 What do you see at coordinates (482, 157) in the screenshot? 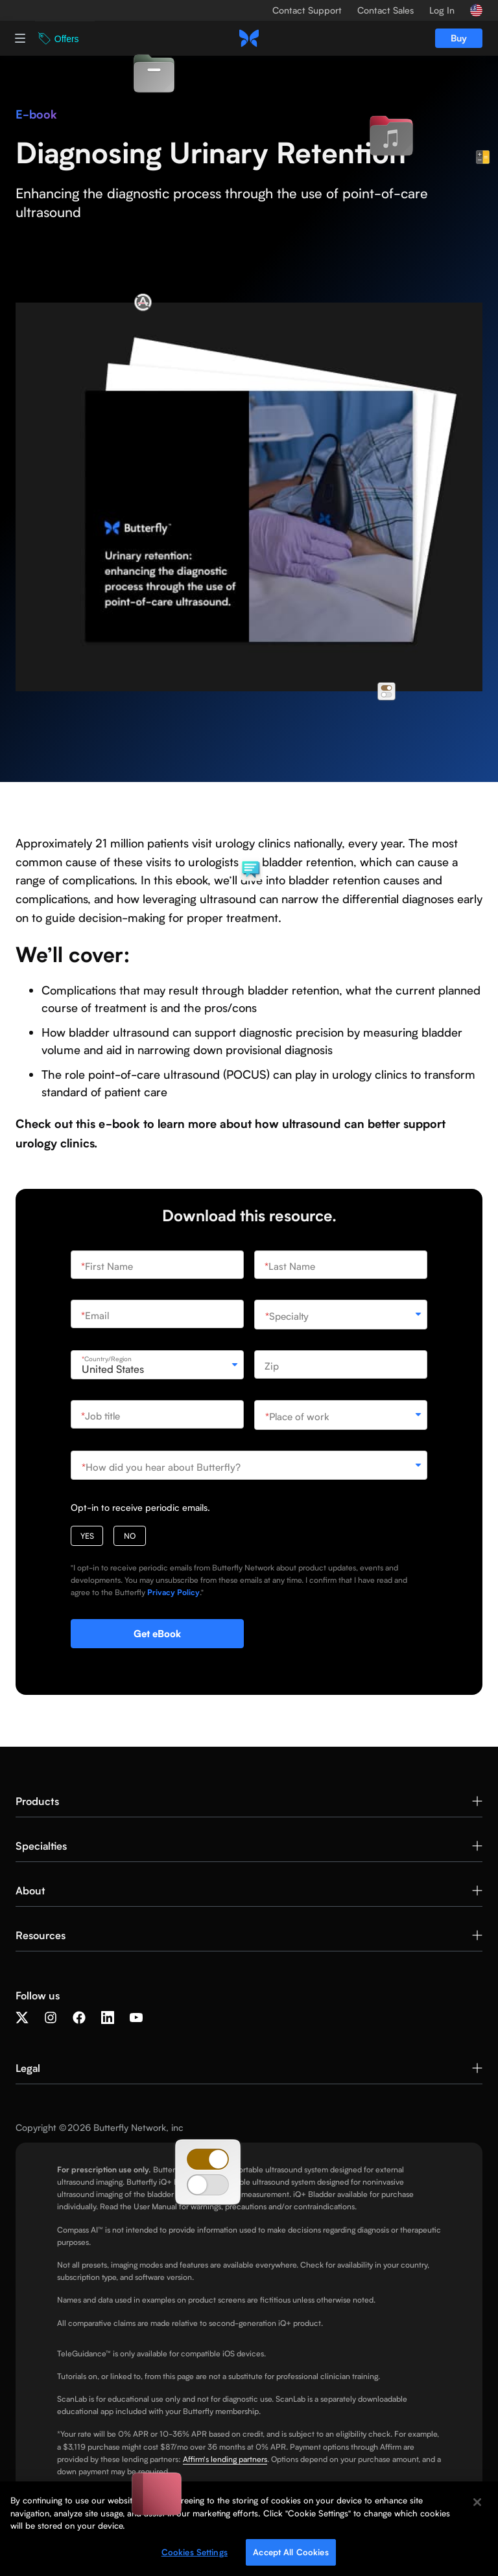
I see `open the calculator app` at bounding box center [482, 157].